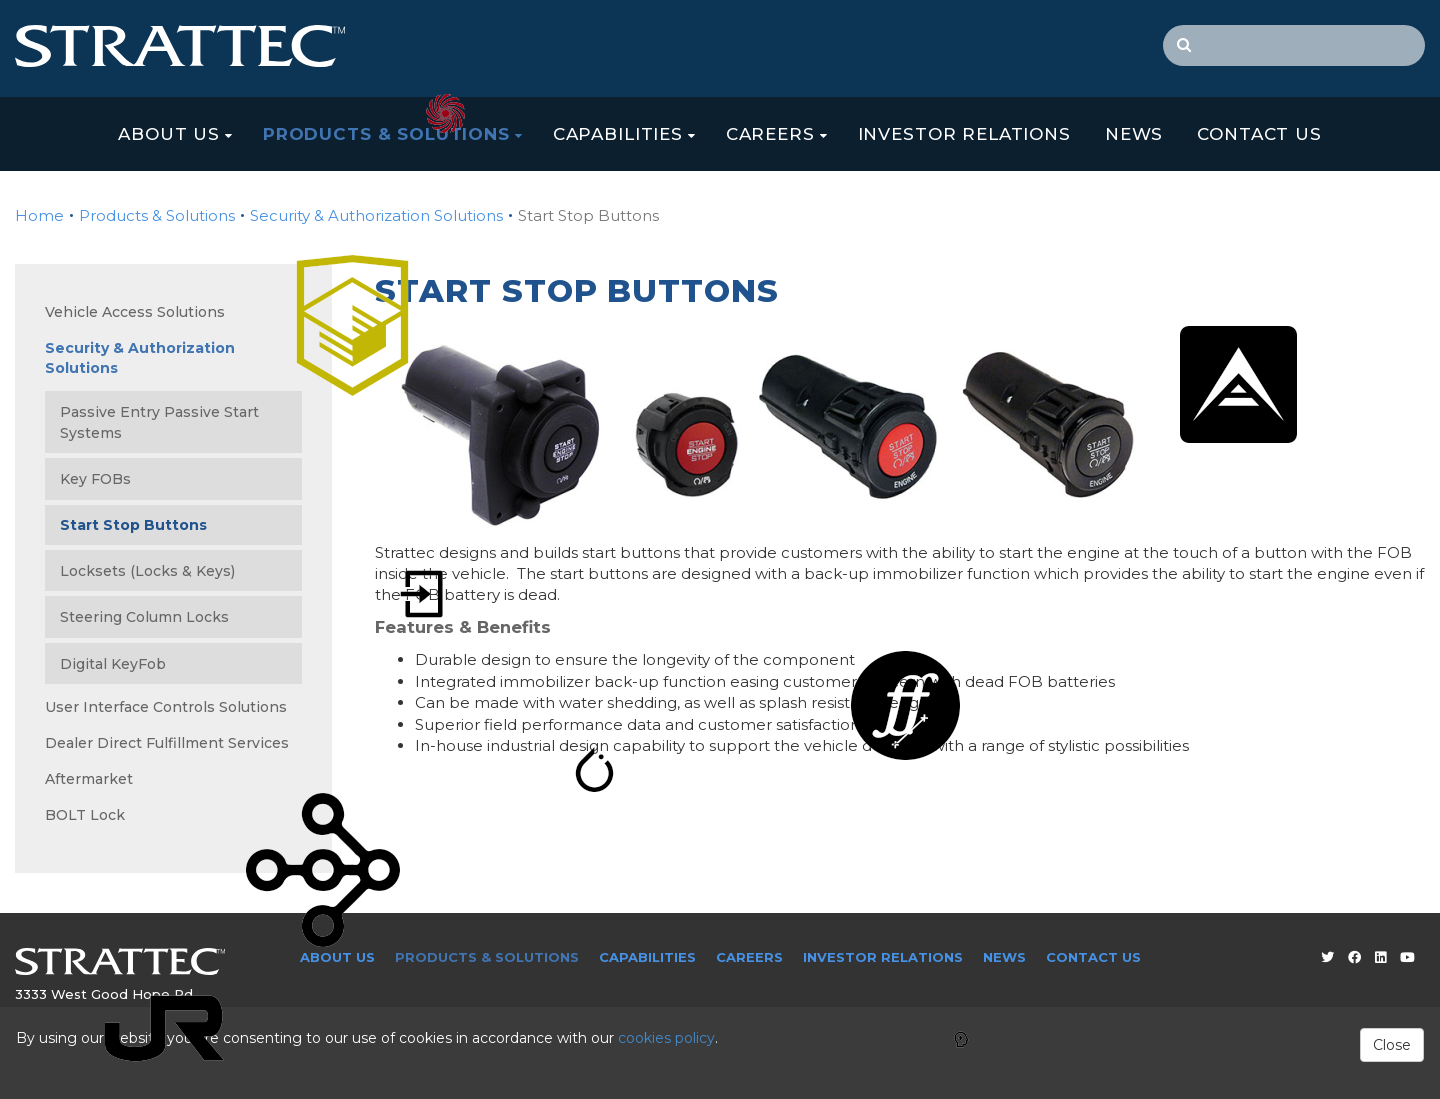  What do you see at coordinates (594, 769) in the screenshot?
I see `PyTorch machine learning framework logo` at bounding box center [594, 769].